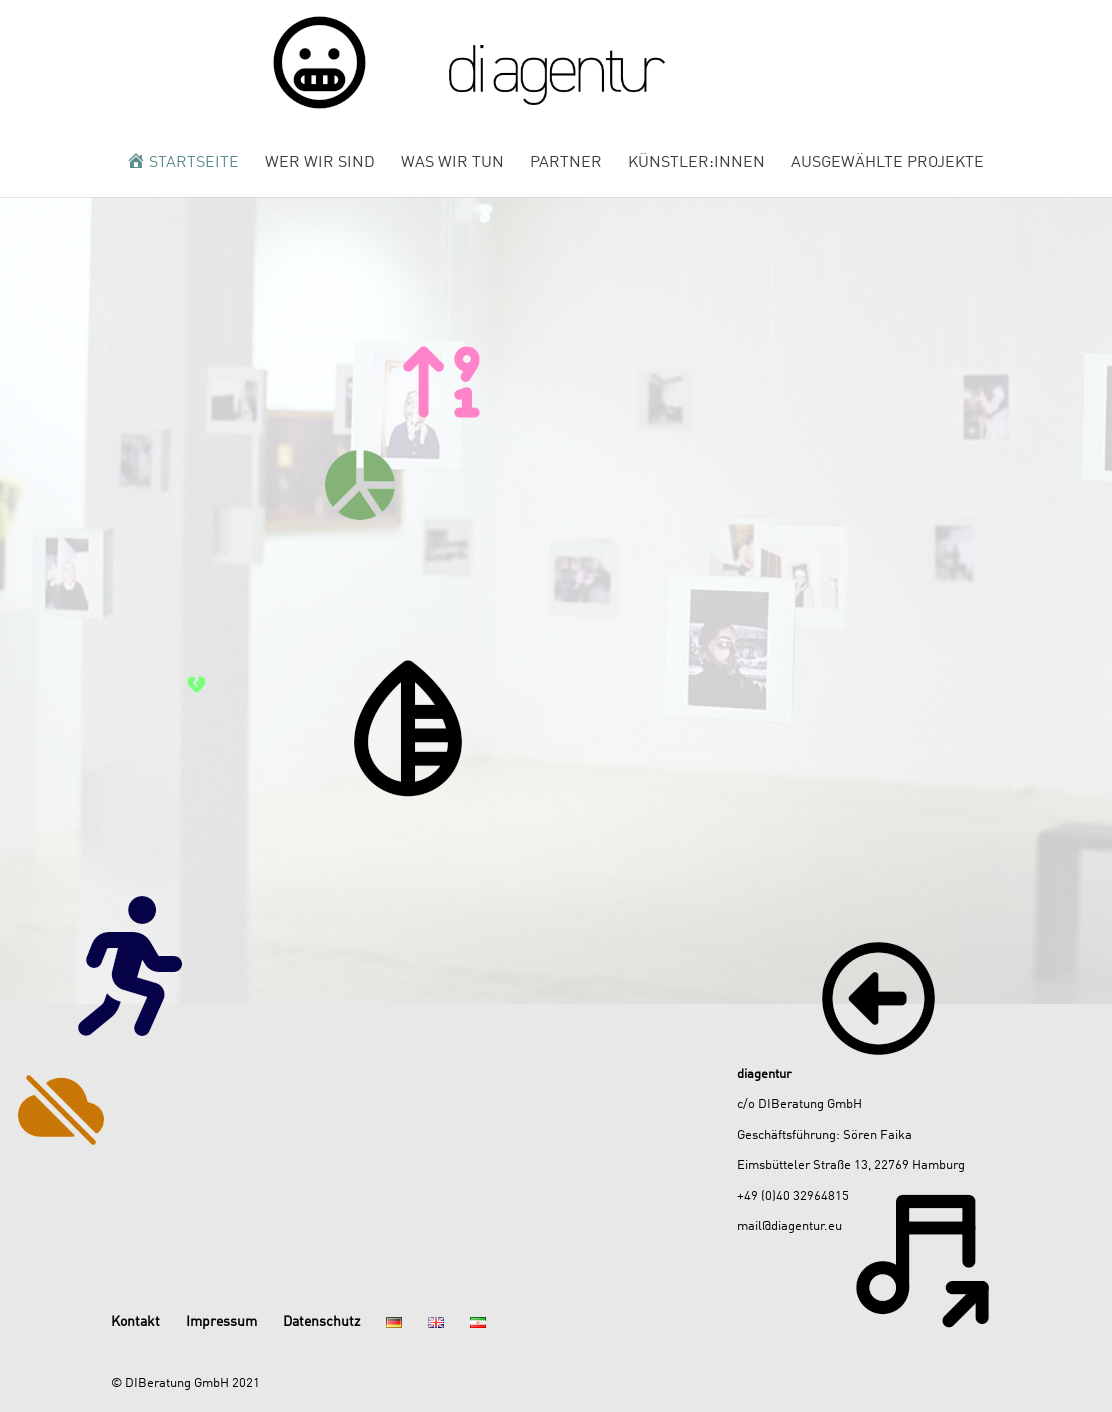 The width and height of the screenshot is (1112, 1412). Describe the element at coordinates (61, 1110) in the screenshot. I see `indicates no cloud connection available` at that location.